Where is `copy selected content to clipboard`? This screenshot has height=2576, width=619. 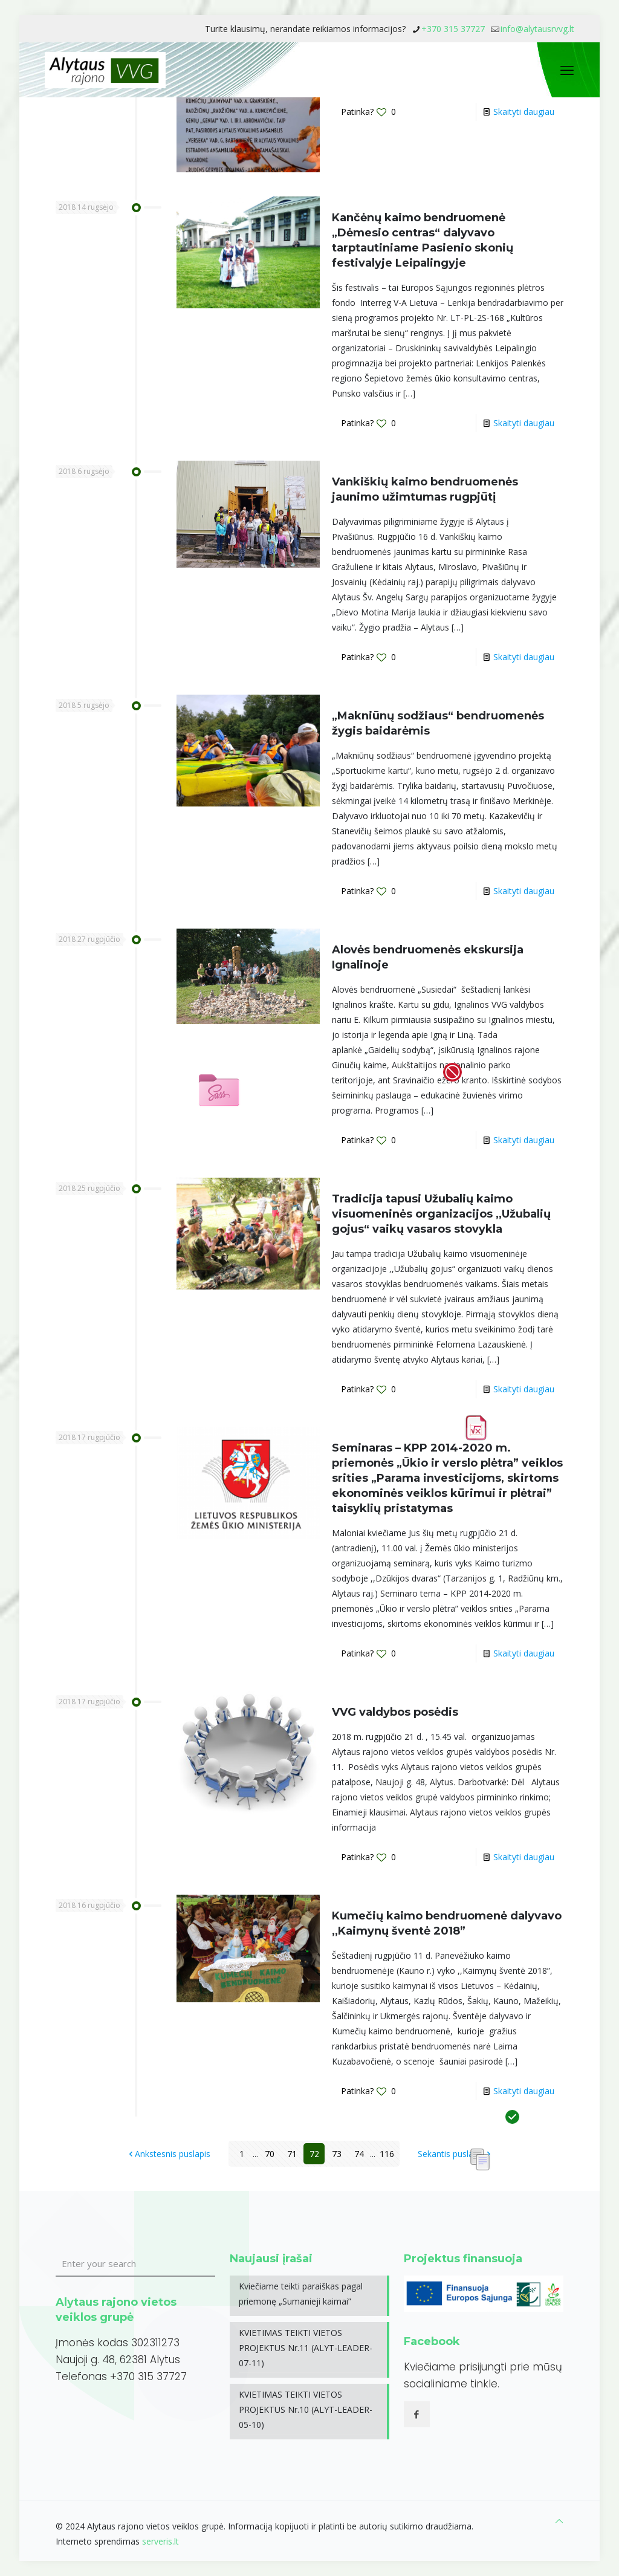 copy selected content to clipboard is located at coordinates (480, 2159).